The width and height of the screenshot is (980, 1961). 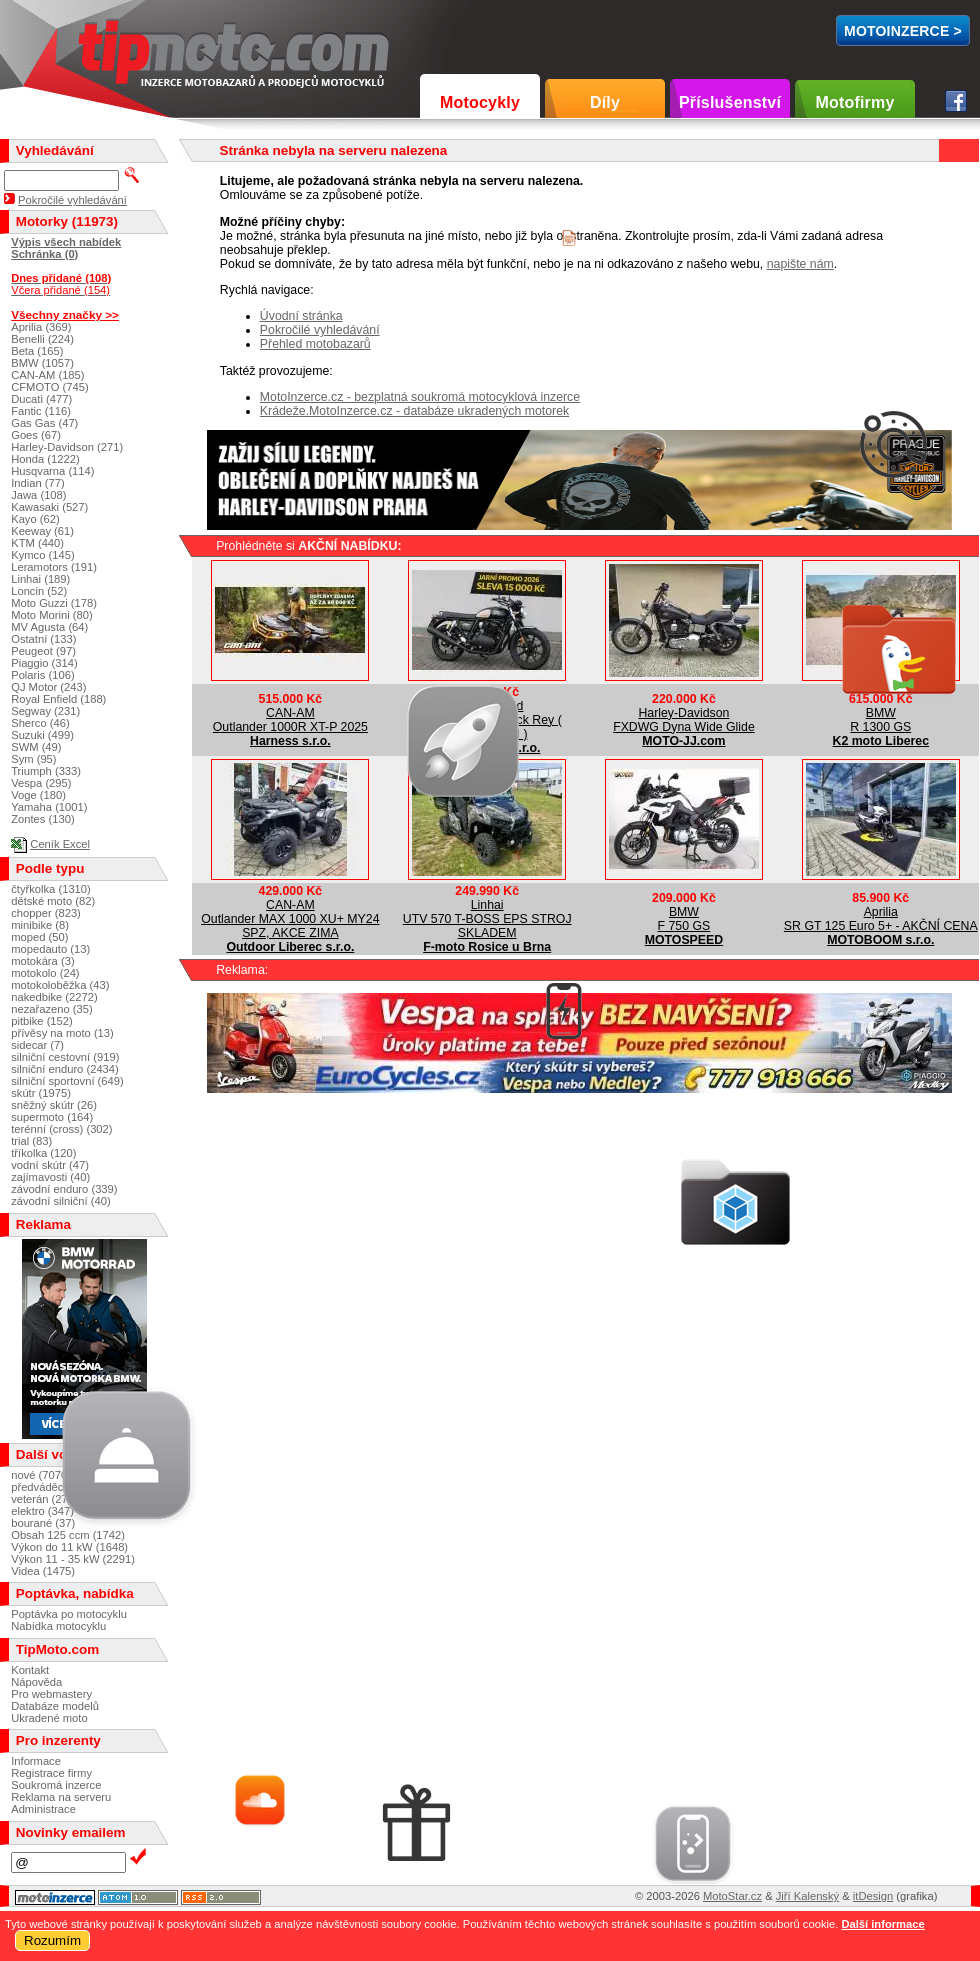 I want to click on open the games app or game center, so click(x=463, y=741).